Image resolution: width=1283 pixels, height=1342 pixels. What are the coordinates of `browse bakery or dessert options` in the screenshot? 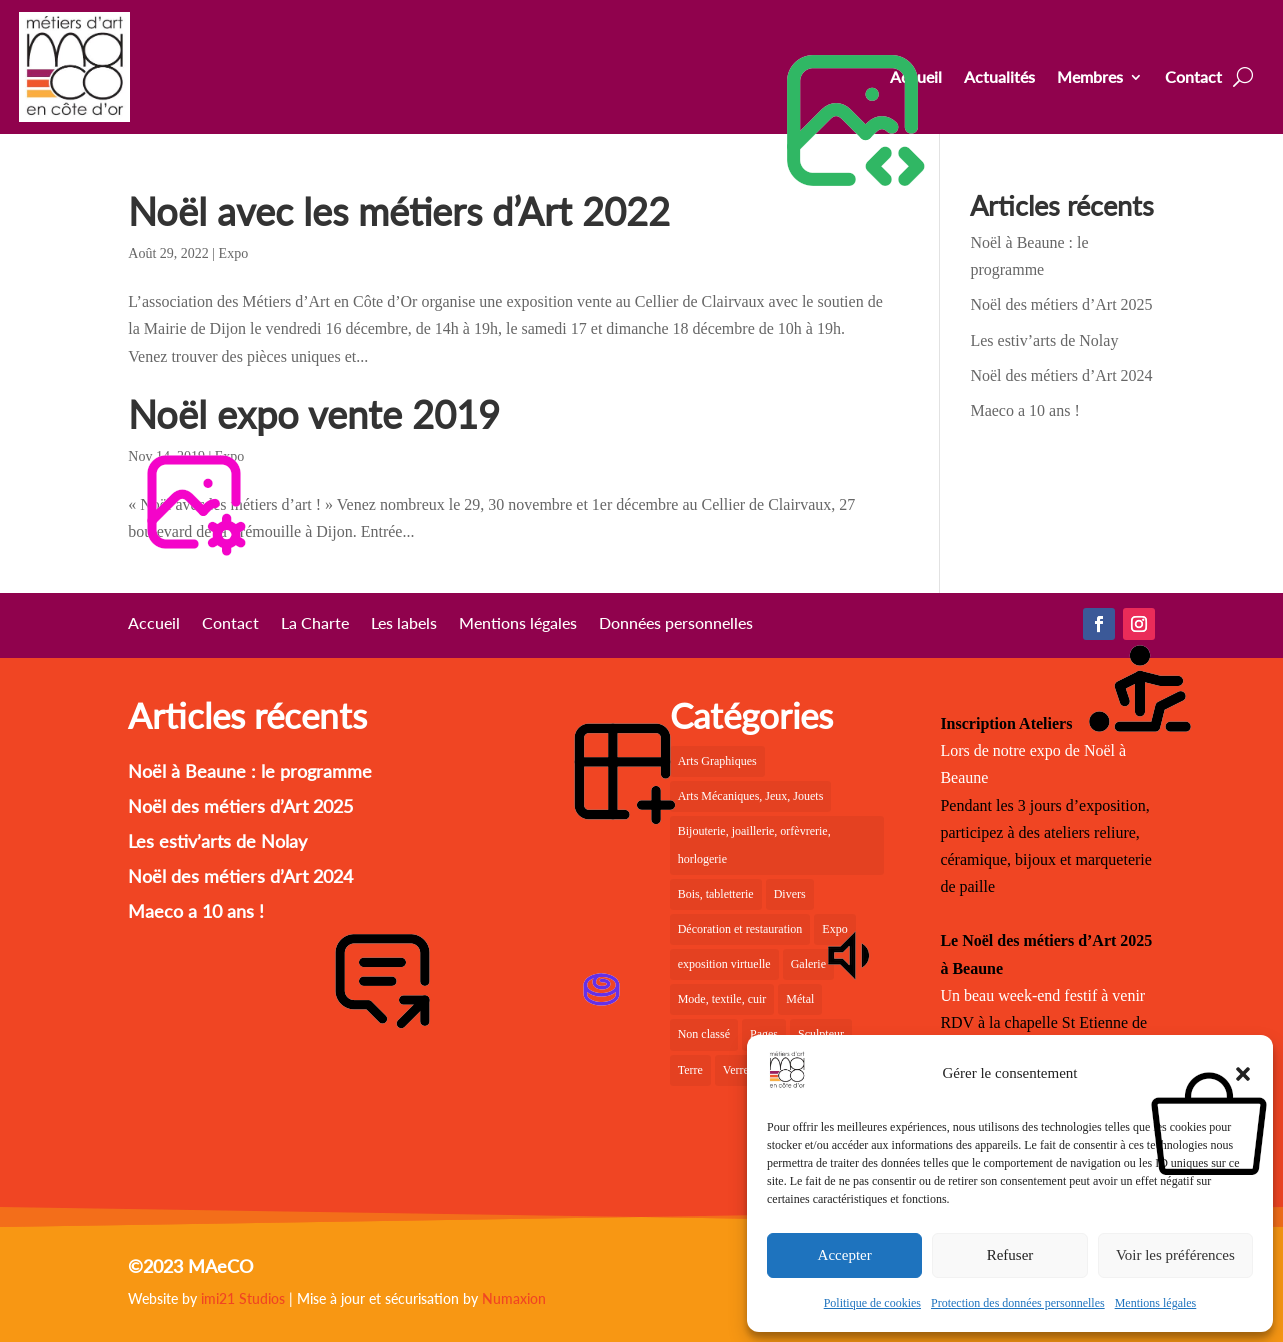 It's located at (601, 989).